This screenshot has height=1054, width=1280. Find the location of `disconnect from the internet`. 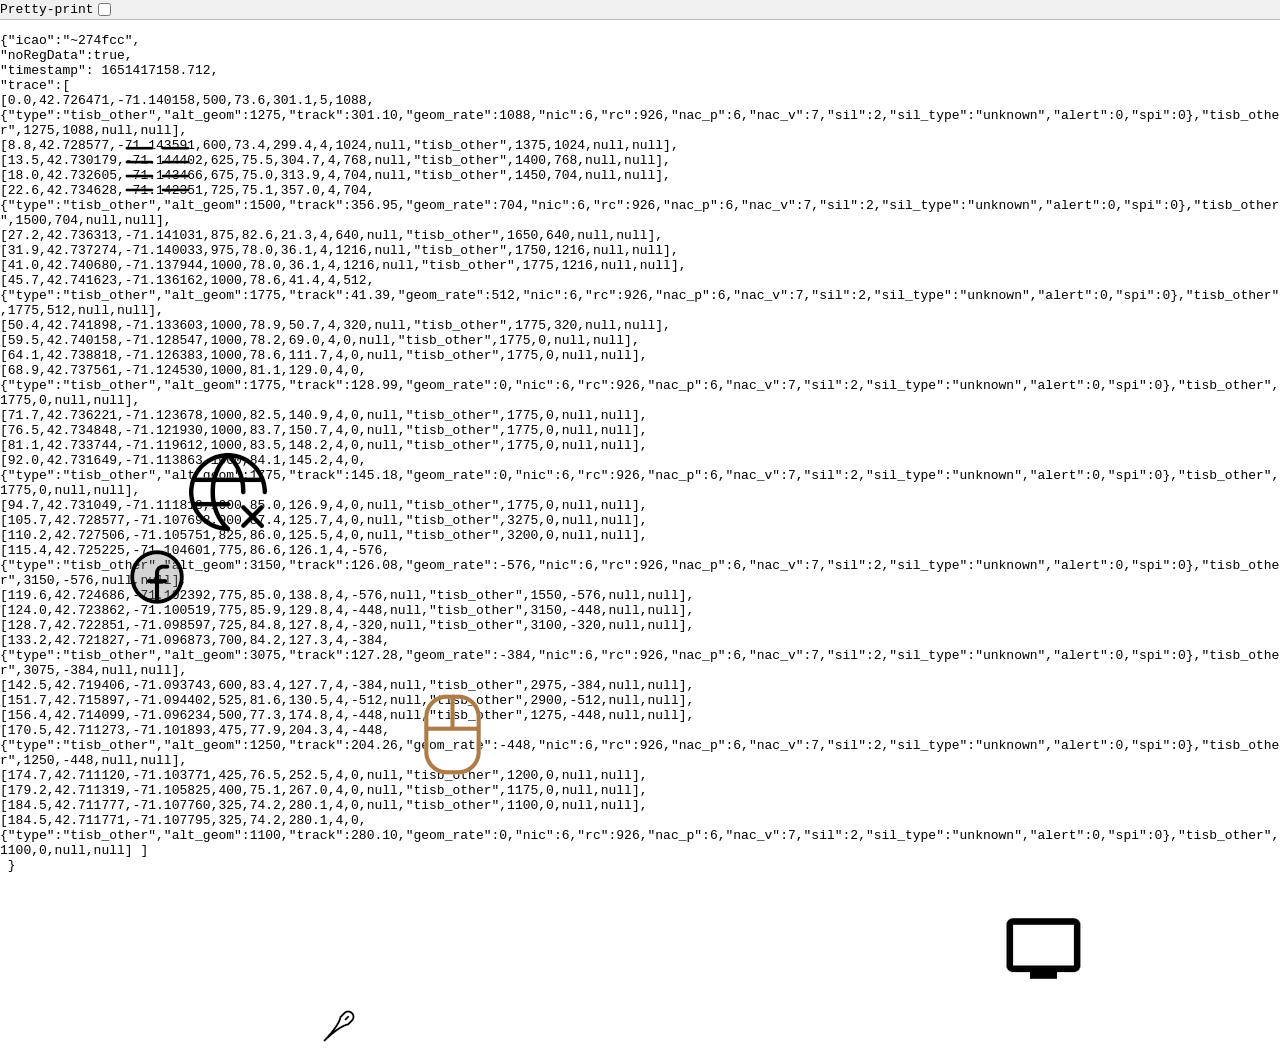

disconnect from the internet is located at coordinates (228, 492).